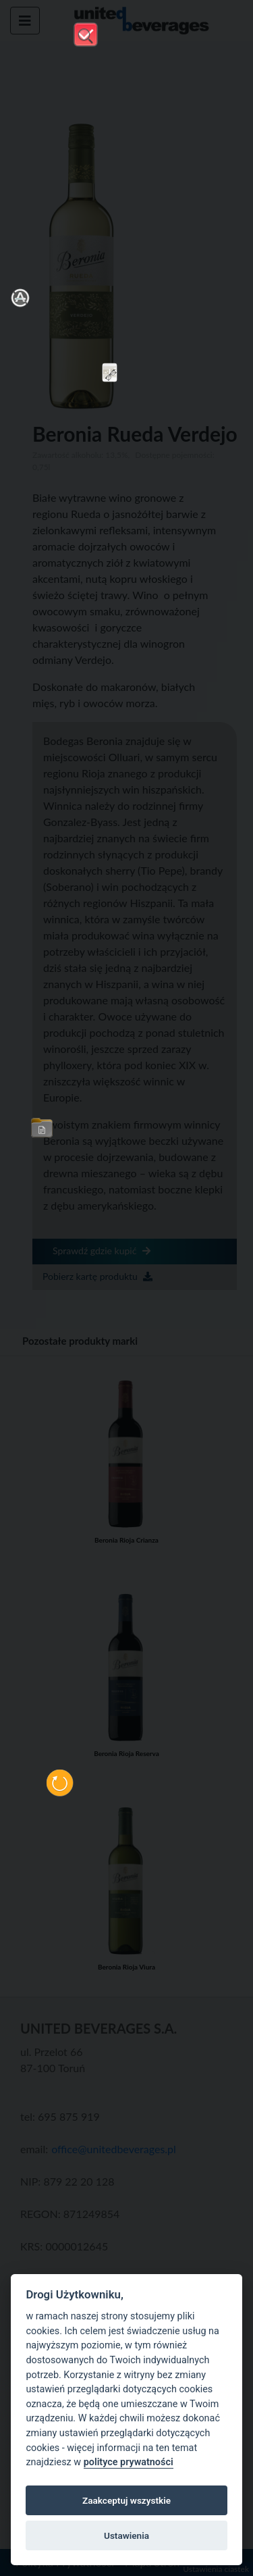 This screenshot has height=2576, width=253. What do you see at coordinates (42, 1127) in the screenshot?
I see `open your documents folder` at bounding box center [42, 1127].